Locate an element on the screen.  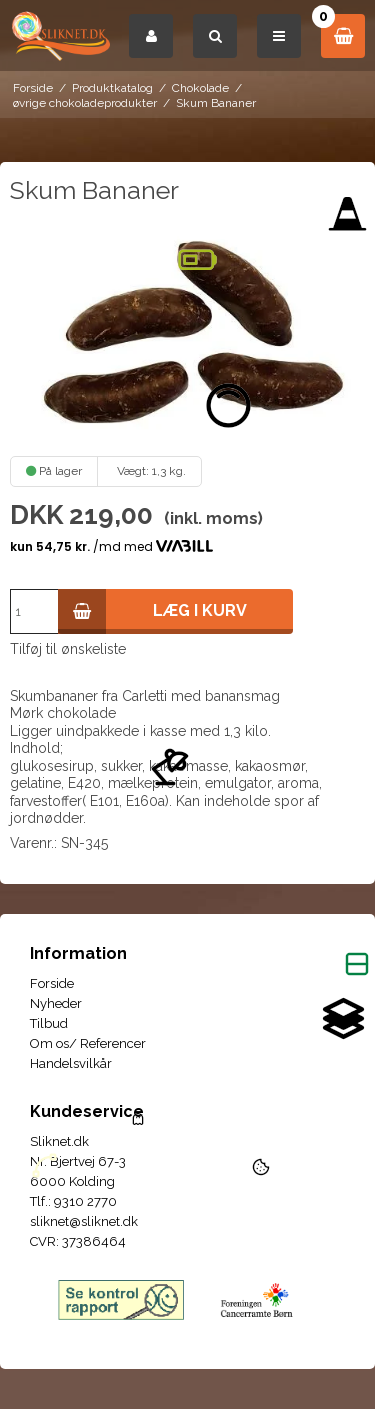
indicates battery at 50% charge level is located at coordinates (197, 258).